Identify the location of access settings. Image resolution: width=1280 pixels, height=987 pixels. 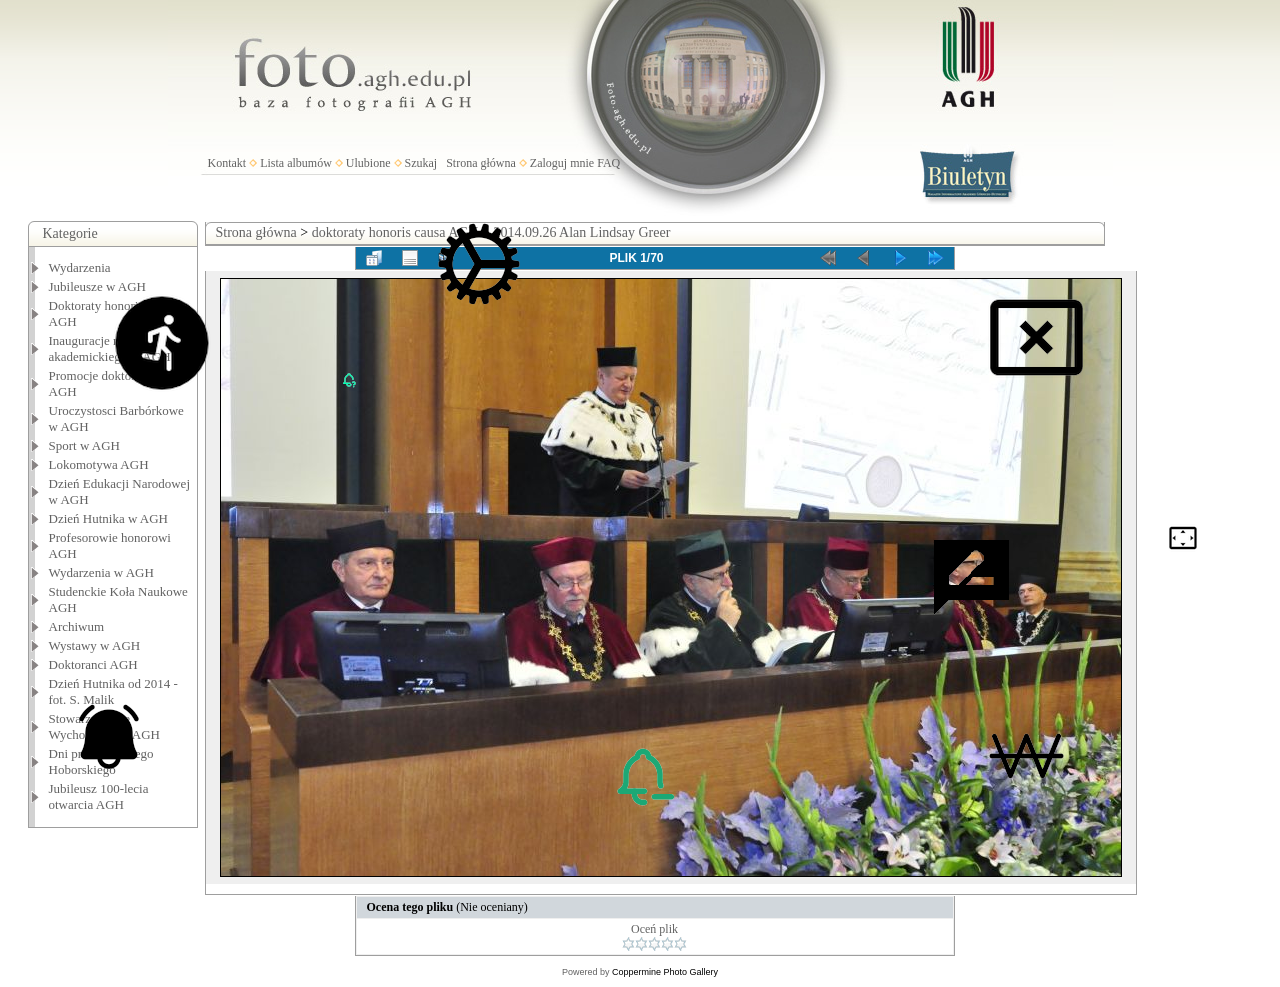
(479, 264).